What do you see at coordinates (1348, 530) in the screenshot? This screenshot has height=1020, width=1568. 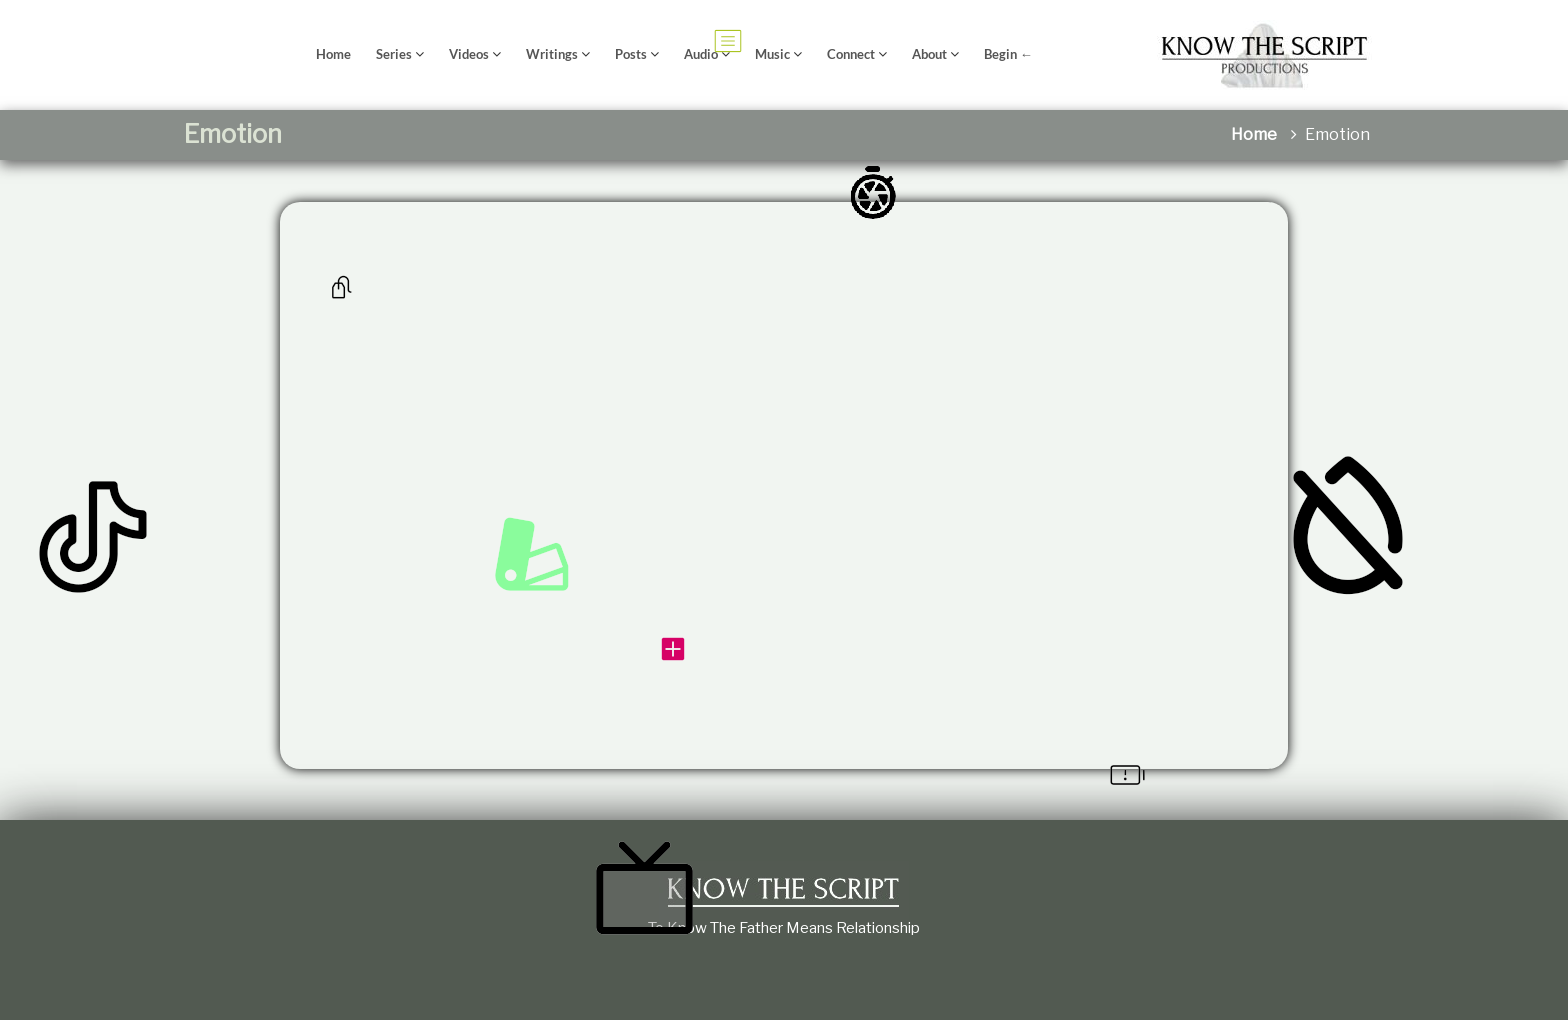 I see `disable water or liquid detection` at bounding box center [1348, 530].